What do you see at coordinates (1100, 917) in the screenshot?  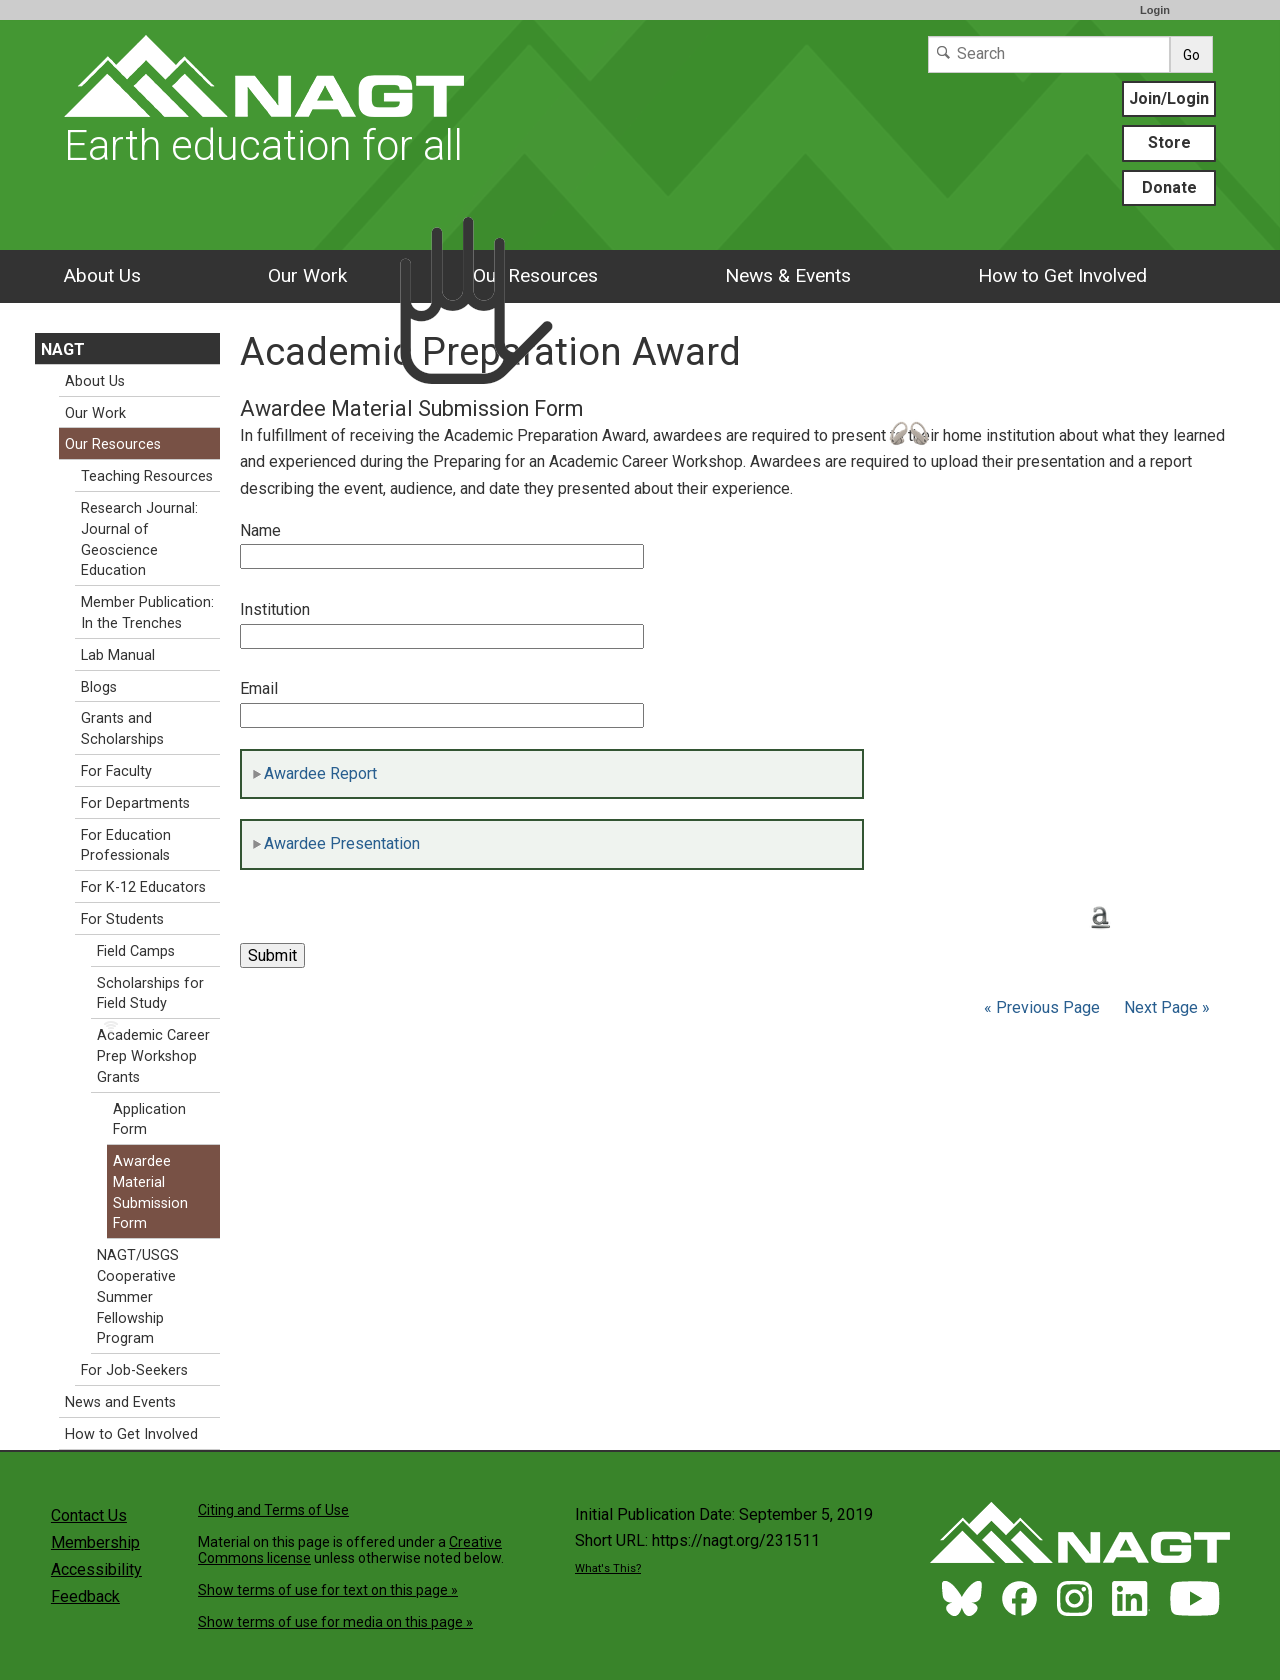 I see `apply underline formatting to selected text` at bounding box center [1100, 917].